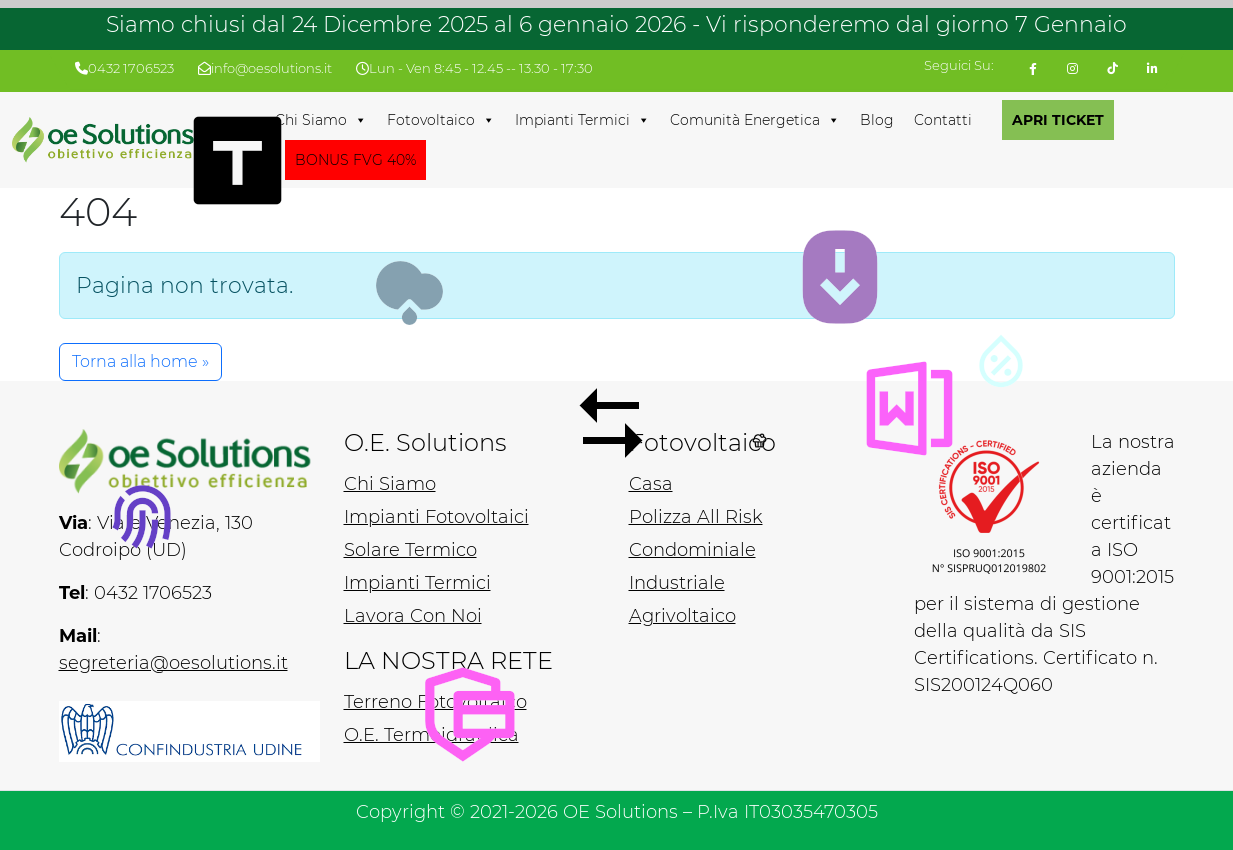 This screenshot has height=850, width=1233. What do you see at coordinates (237, 160) in the screenshot?
I see `open text formatting or typography options` at bounding box center [237, 160].